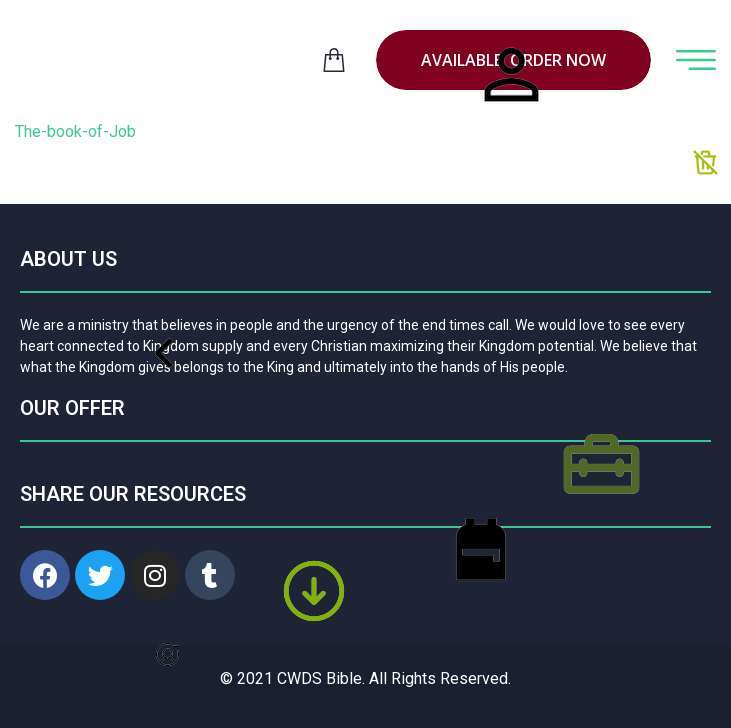 The width and height of the screenshot is (731, 728). Describe the element at coordinates (314, 591) in the screenshot. I see `download a file or content` at that location.